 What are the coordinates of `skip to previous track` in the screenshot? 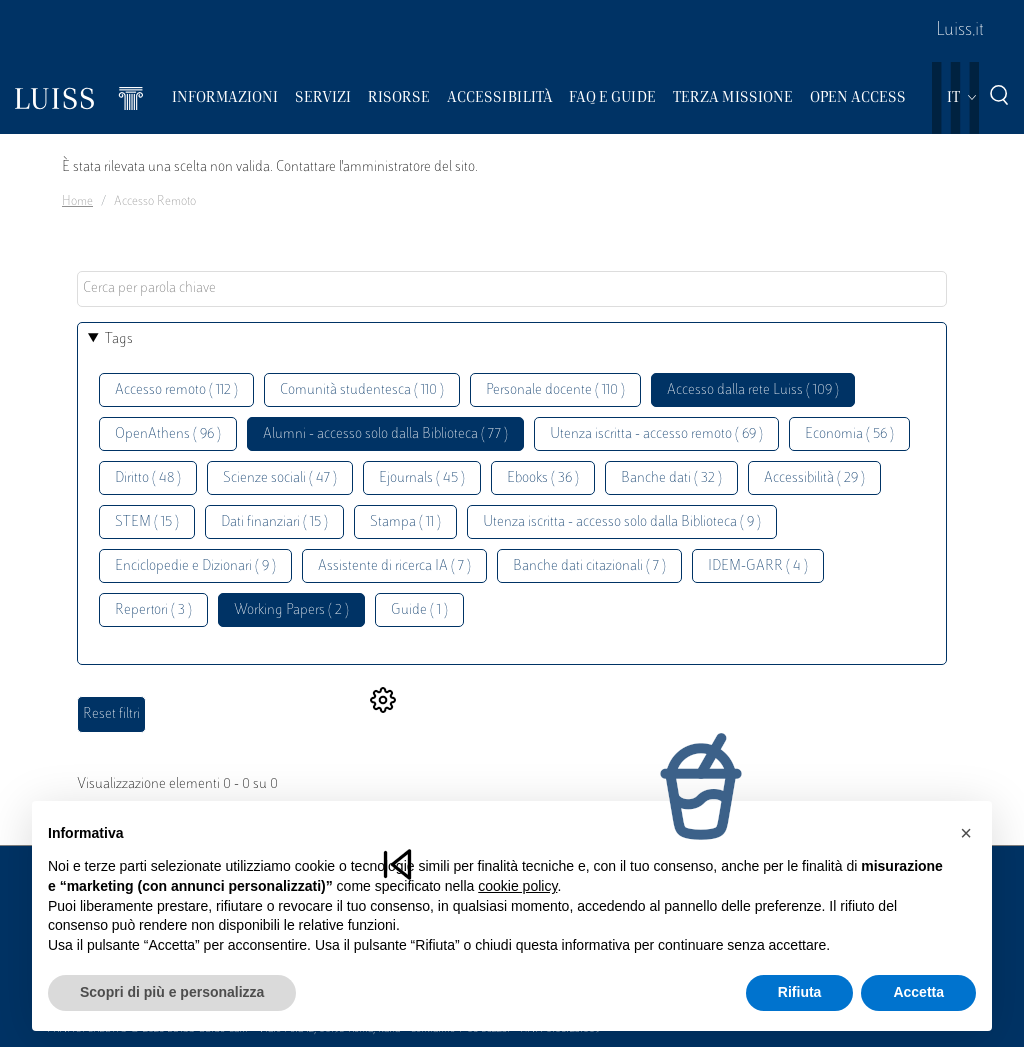 It's located at (397, 864).